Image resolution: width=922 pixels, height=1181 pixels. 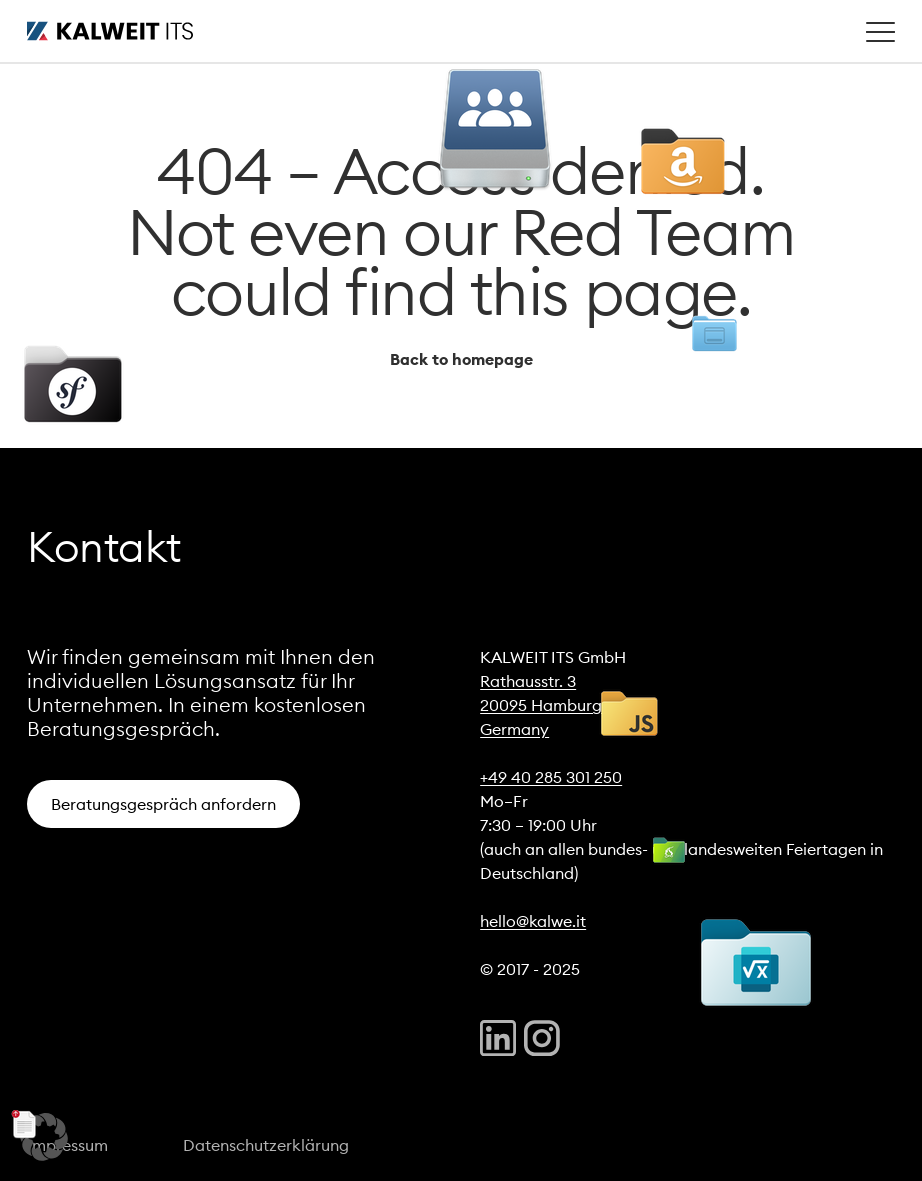 What do you see at coordinates (629, 715) in the screenshot?
I see `open javascript project folder` at bounding box center [629, 715].